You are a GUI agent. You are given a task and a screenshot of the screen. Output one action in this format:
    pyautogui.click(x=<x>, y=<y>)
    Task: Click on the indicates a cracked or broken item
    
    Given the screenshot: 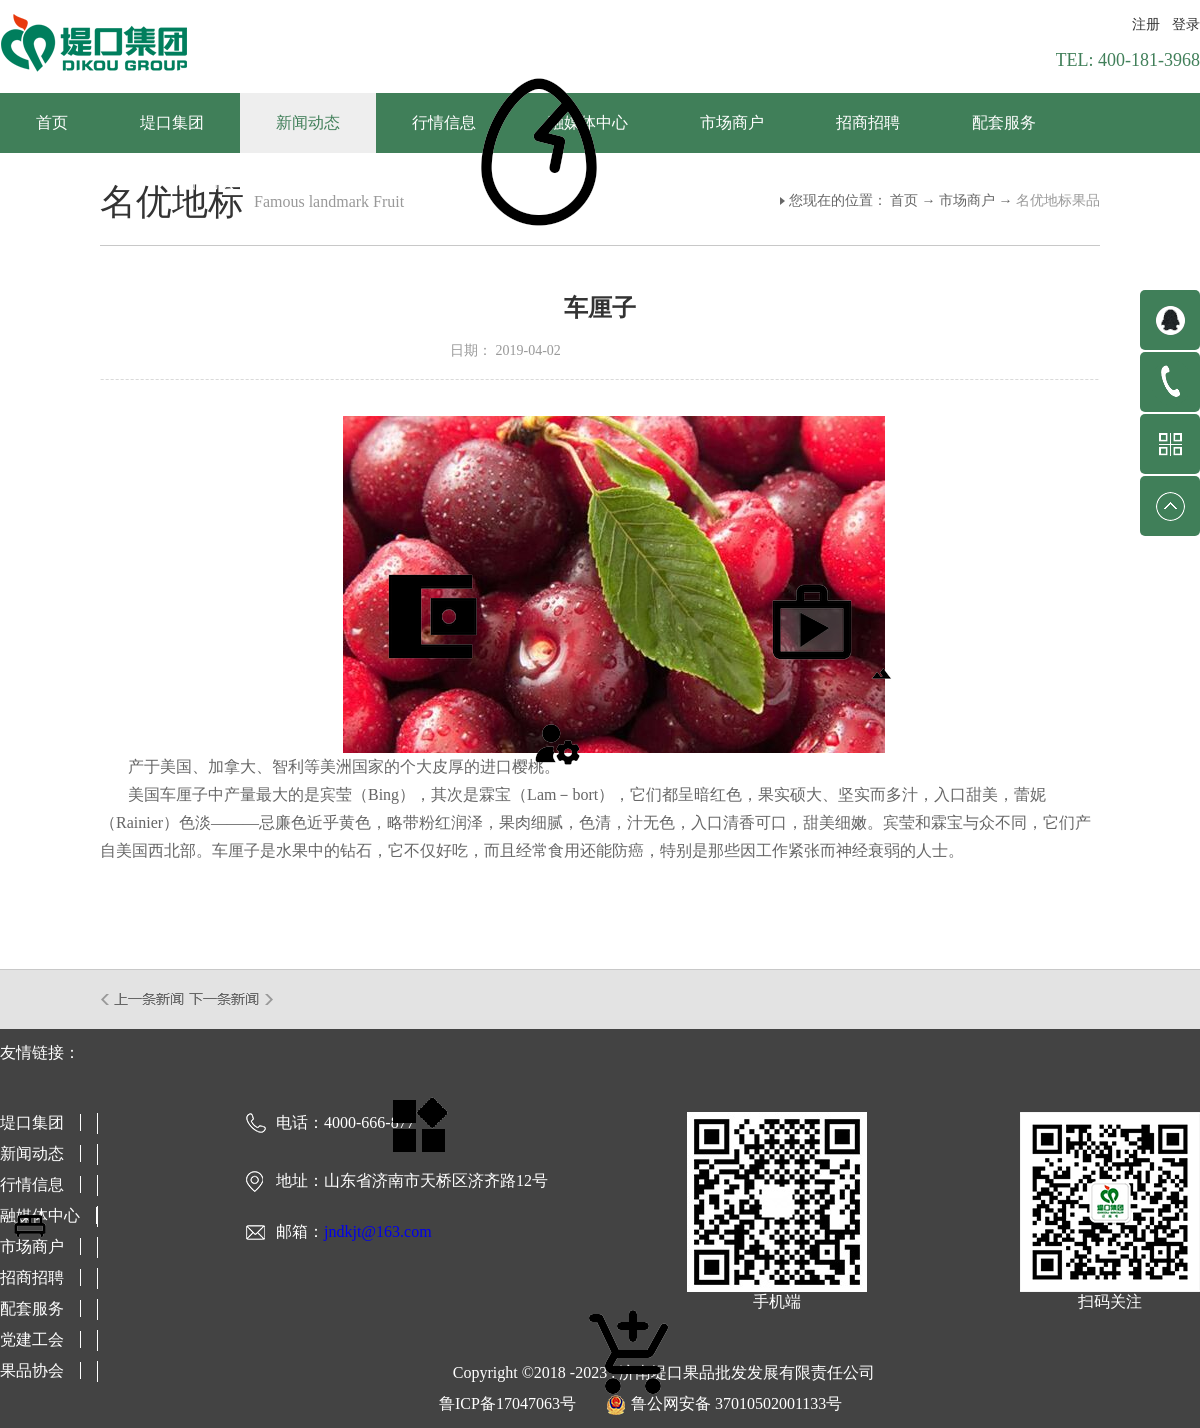 What is the action you would take?
    pyautogui.click(x=539, y=152)
    